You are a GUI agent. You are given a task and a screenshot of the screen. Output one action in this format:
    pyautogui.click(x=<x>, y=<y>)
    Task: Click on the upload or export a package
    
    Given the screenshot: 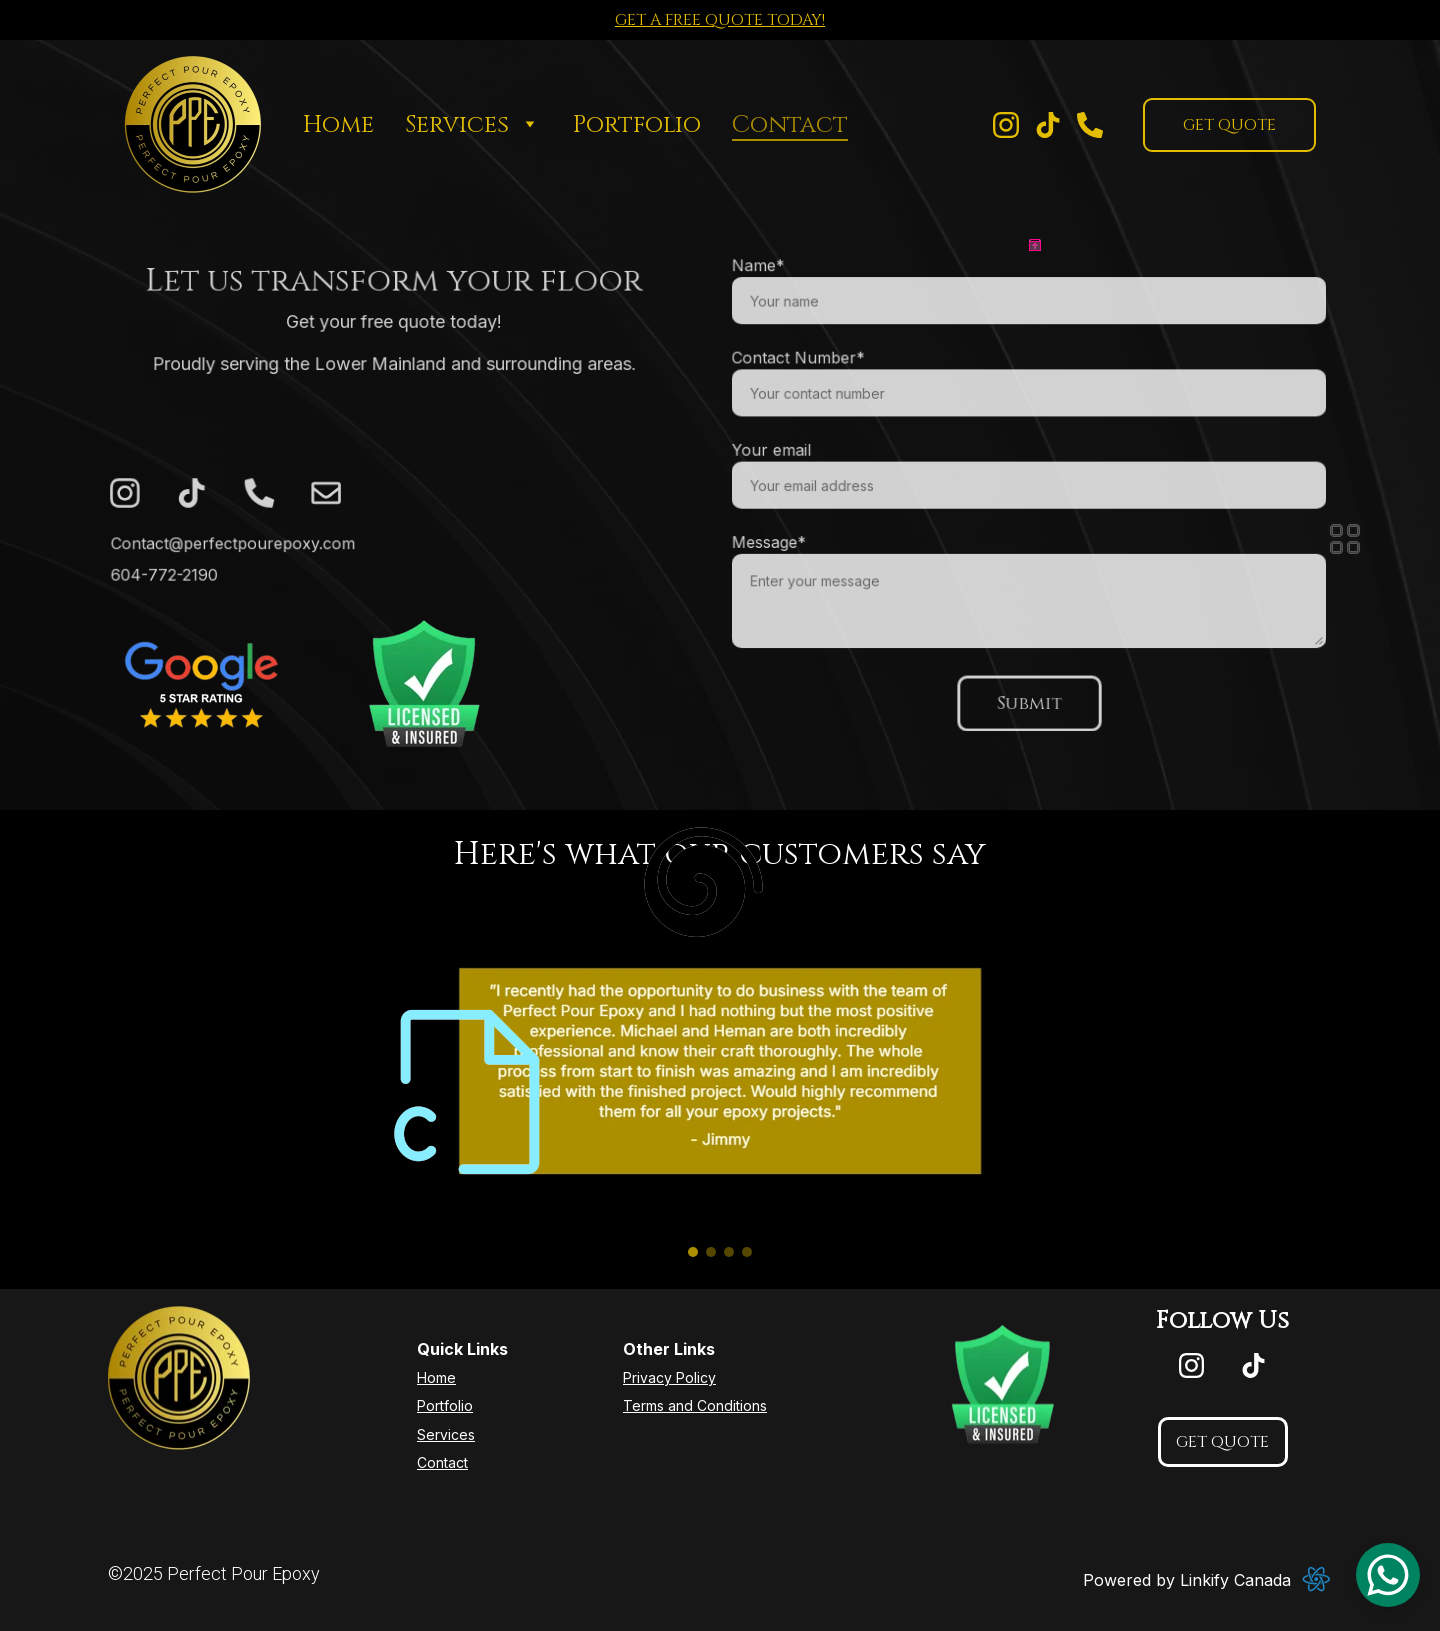 What is the action you would take?
    pyautogui.click(x=1035, y=245)
    